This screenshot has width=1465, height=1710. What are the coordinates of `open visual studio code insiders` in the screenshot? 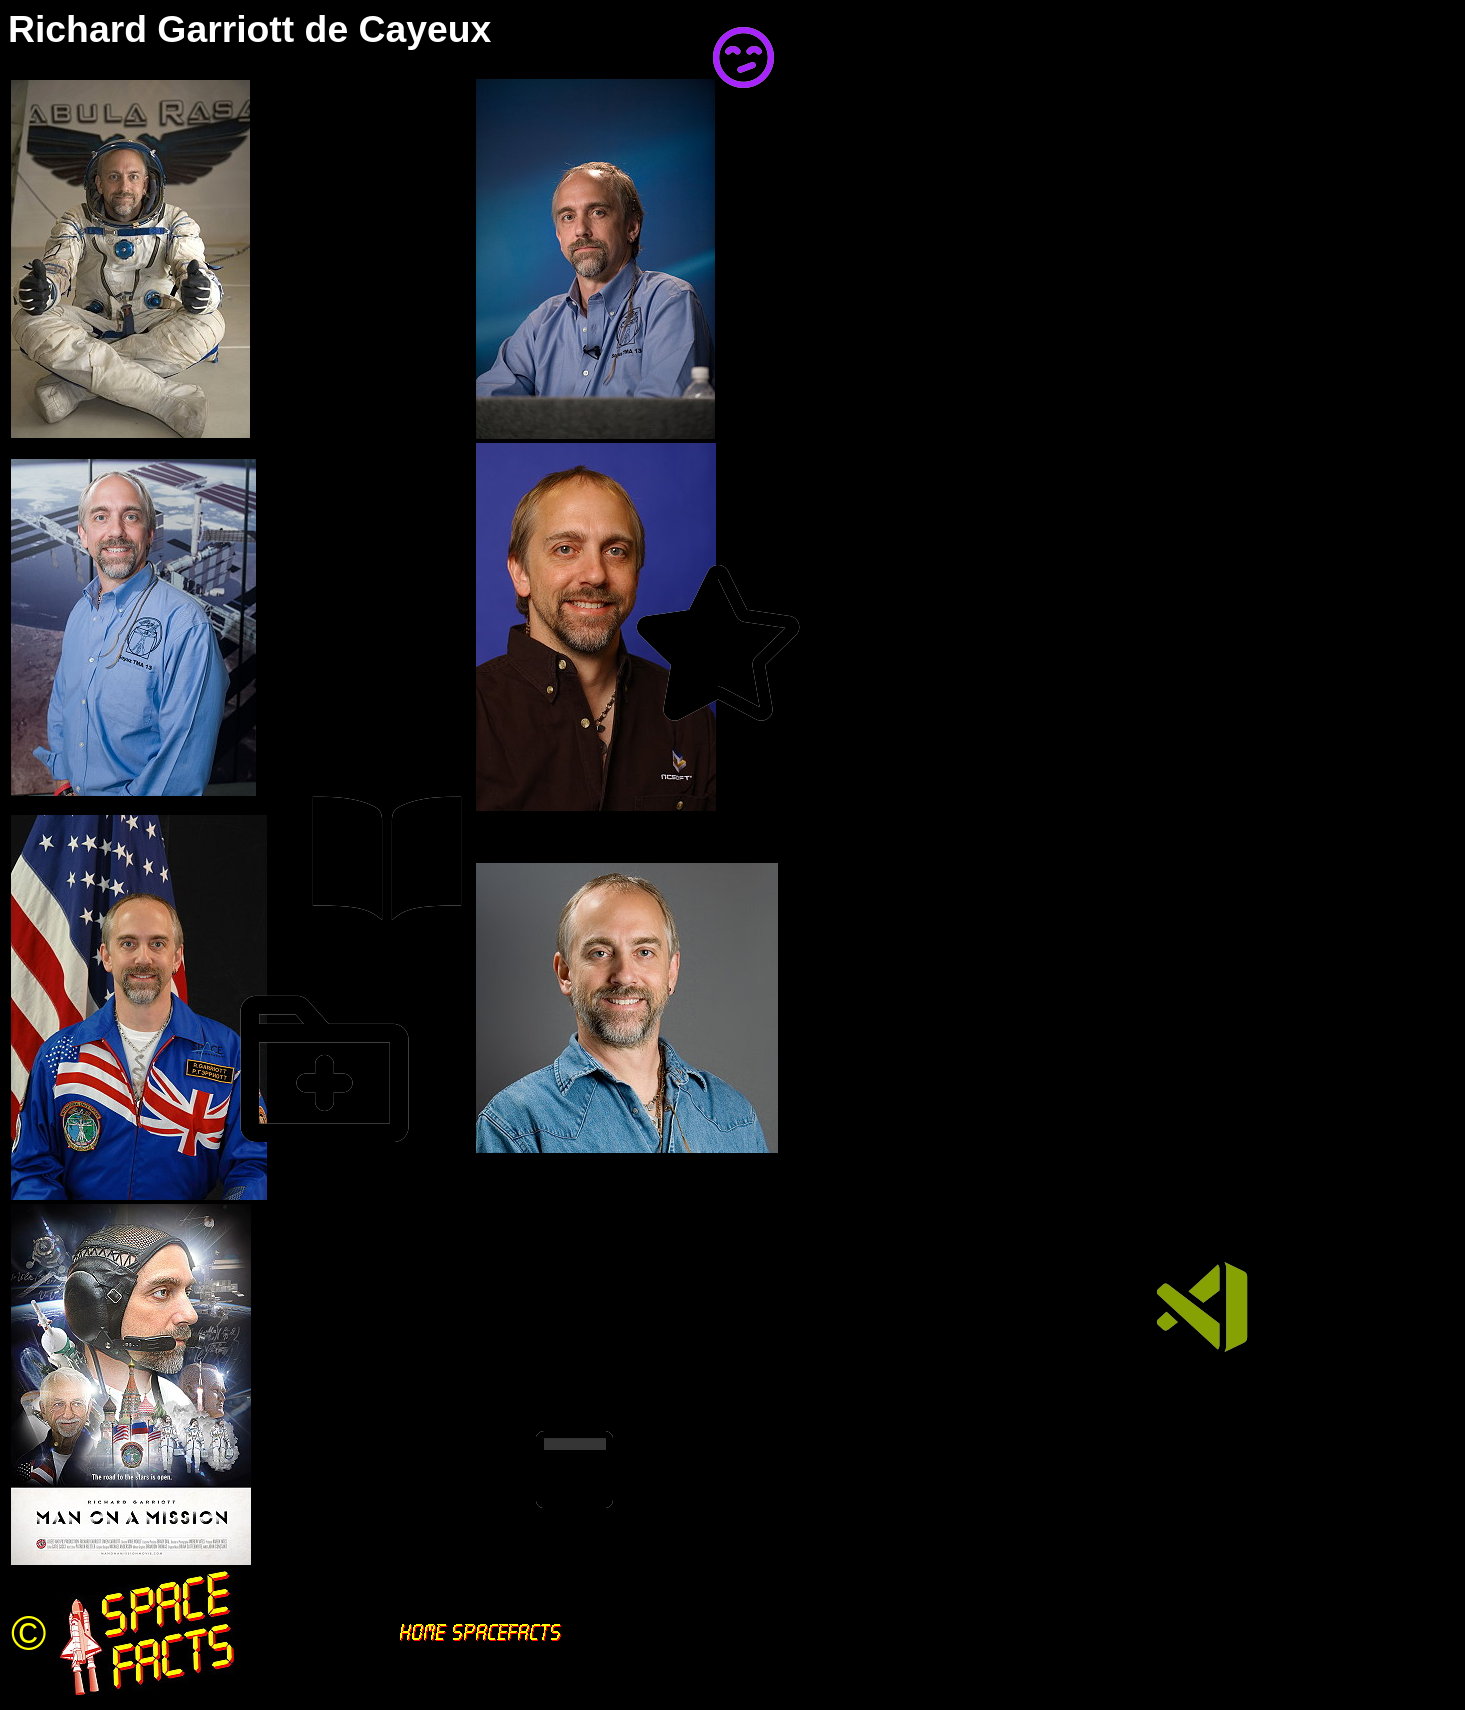 It's located at (1205, 1310).